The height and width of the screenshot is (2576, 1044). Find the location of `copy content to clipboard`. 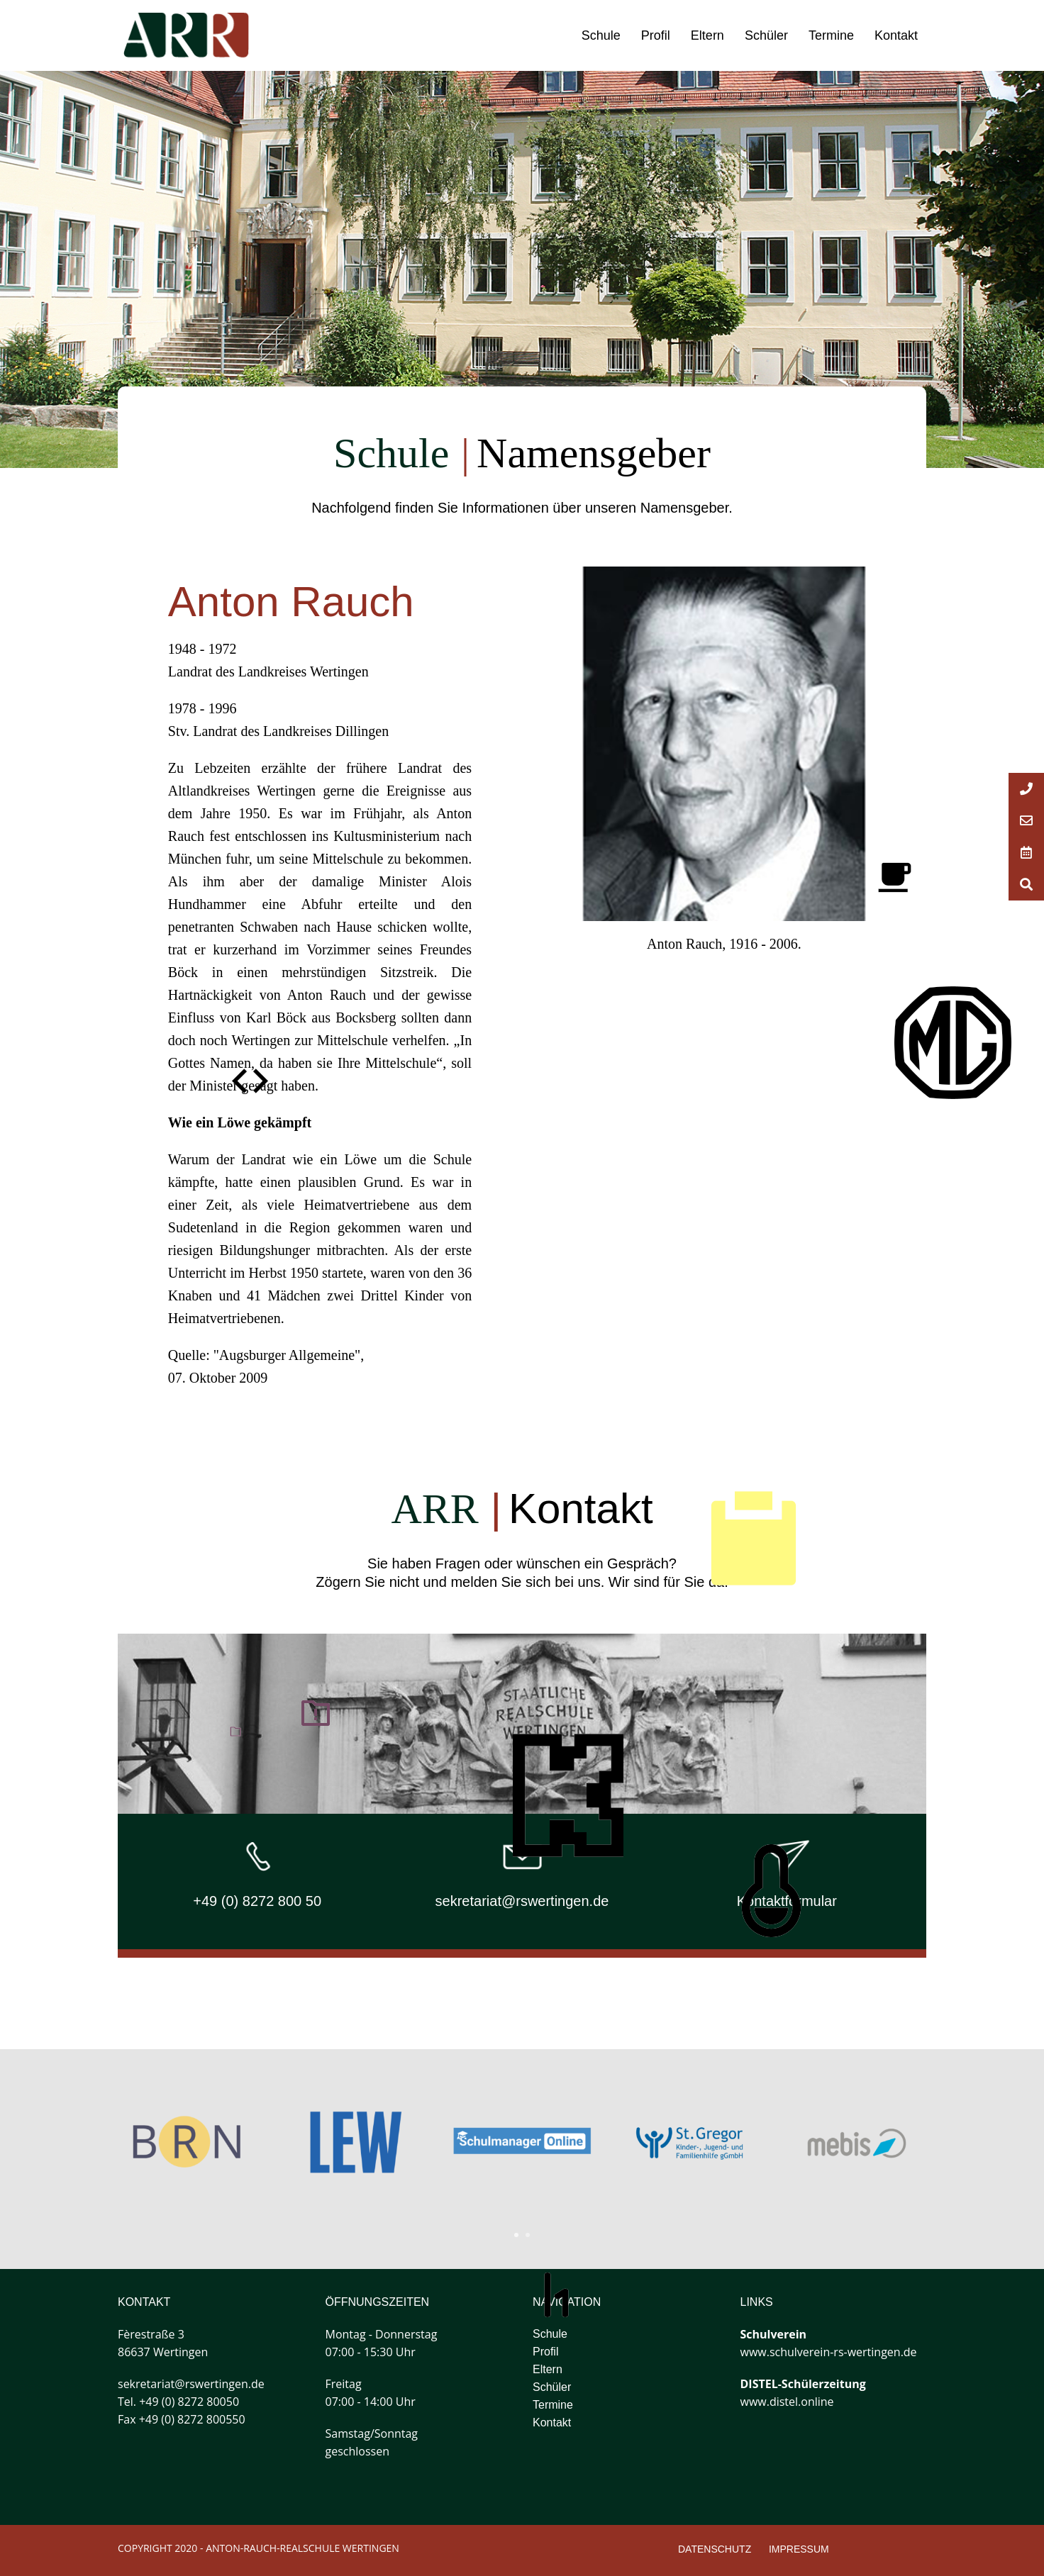

copy content to clipboard is located at coordinates (753, 1538).